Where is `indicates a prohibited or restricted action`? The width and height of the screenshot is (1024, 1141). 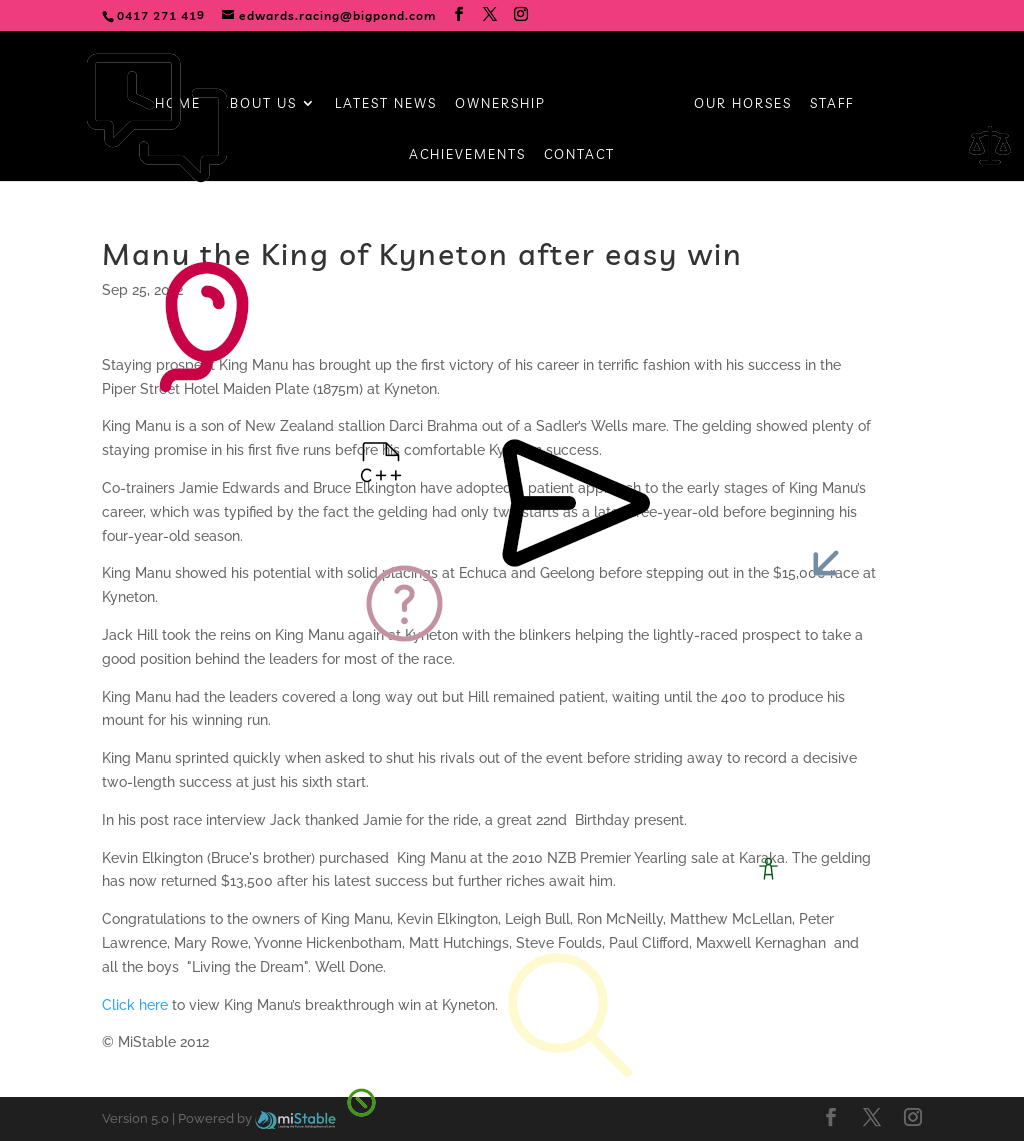 indicates a prohibited or restricted action is located at coordinates (361, 1102).